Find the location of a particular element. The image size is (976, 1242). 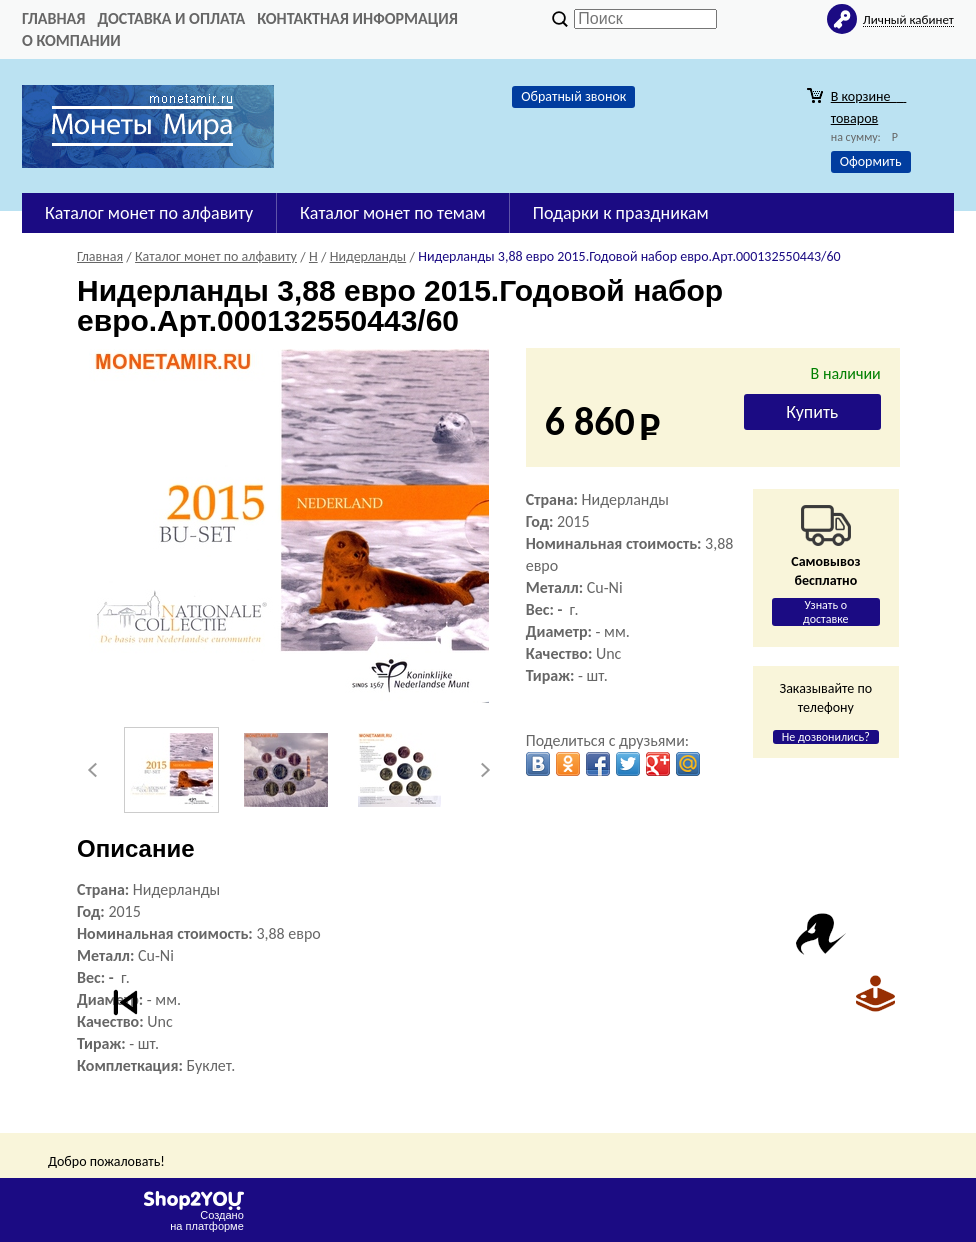

open Apple Arcade gaming service is located at coordinates (875, 993).